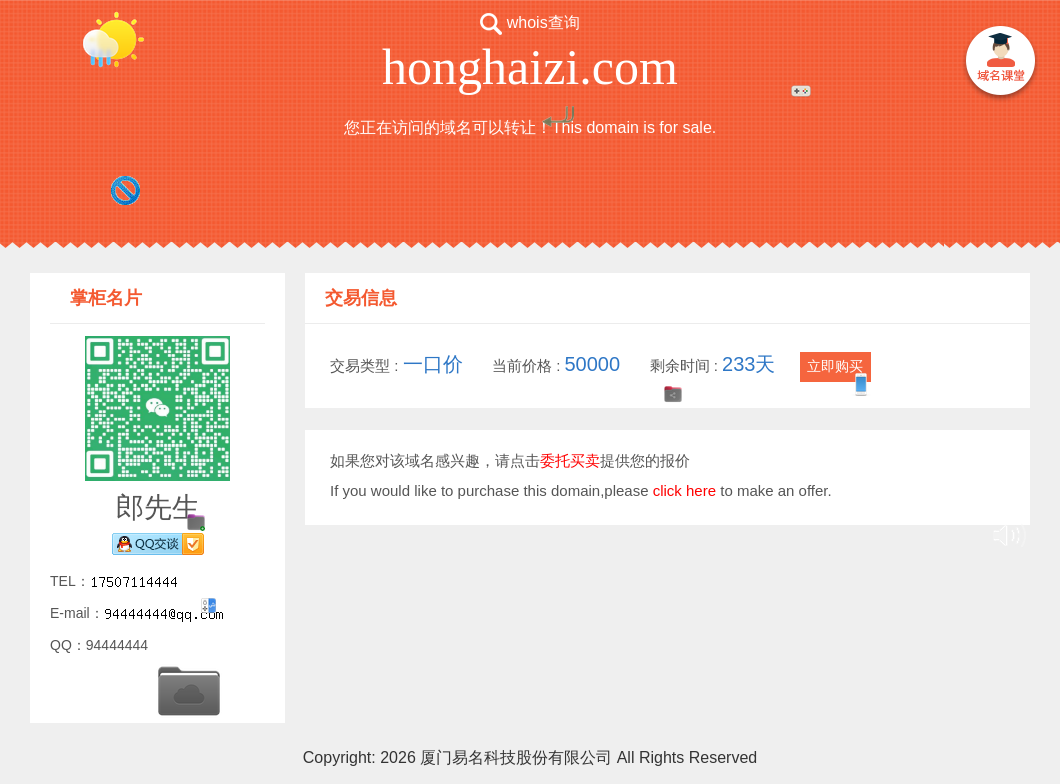  What do you see at coordinates (557, 114) in the screenshot?
I see `reply to all recipients of an email` at bounding box center [557, 114].